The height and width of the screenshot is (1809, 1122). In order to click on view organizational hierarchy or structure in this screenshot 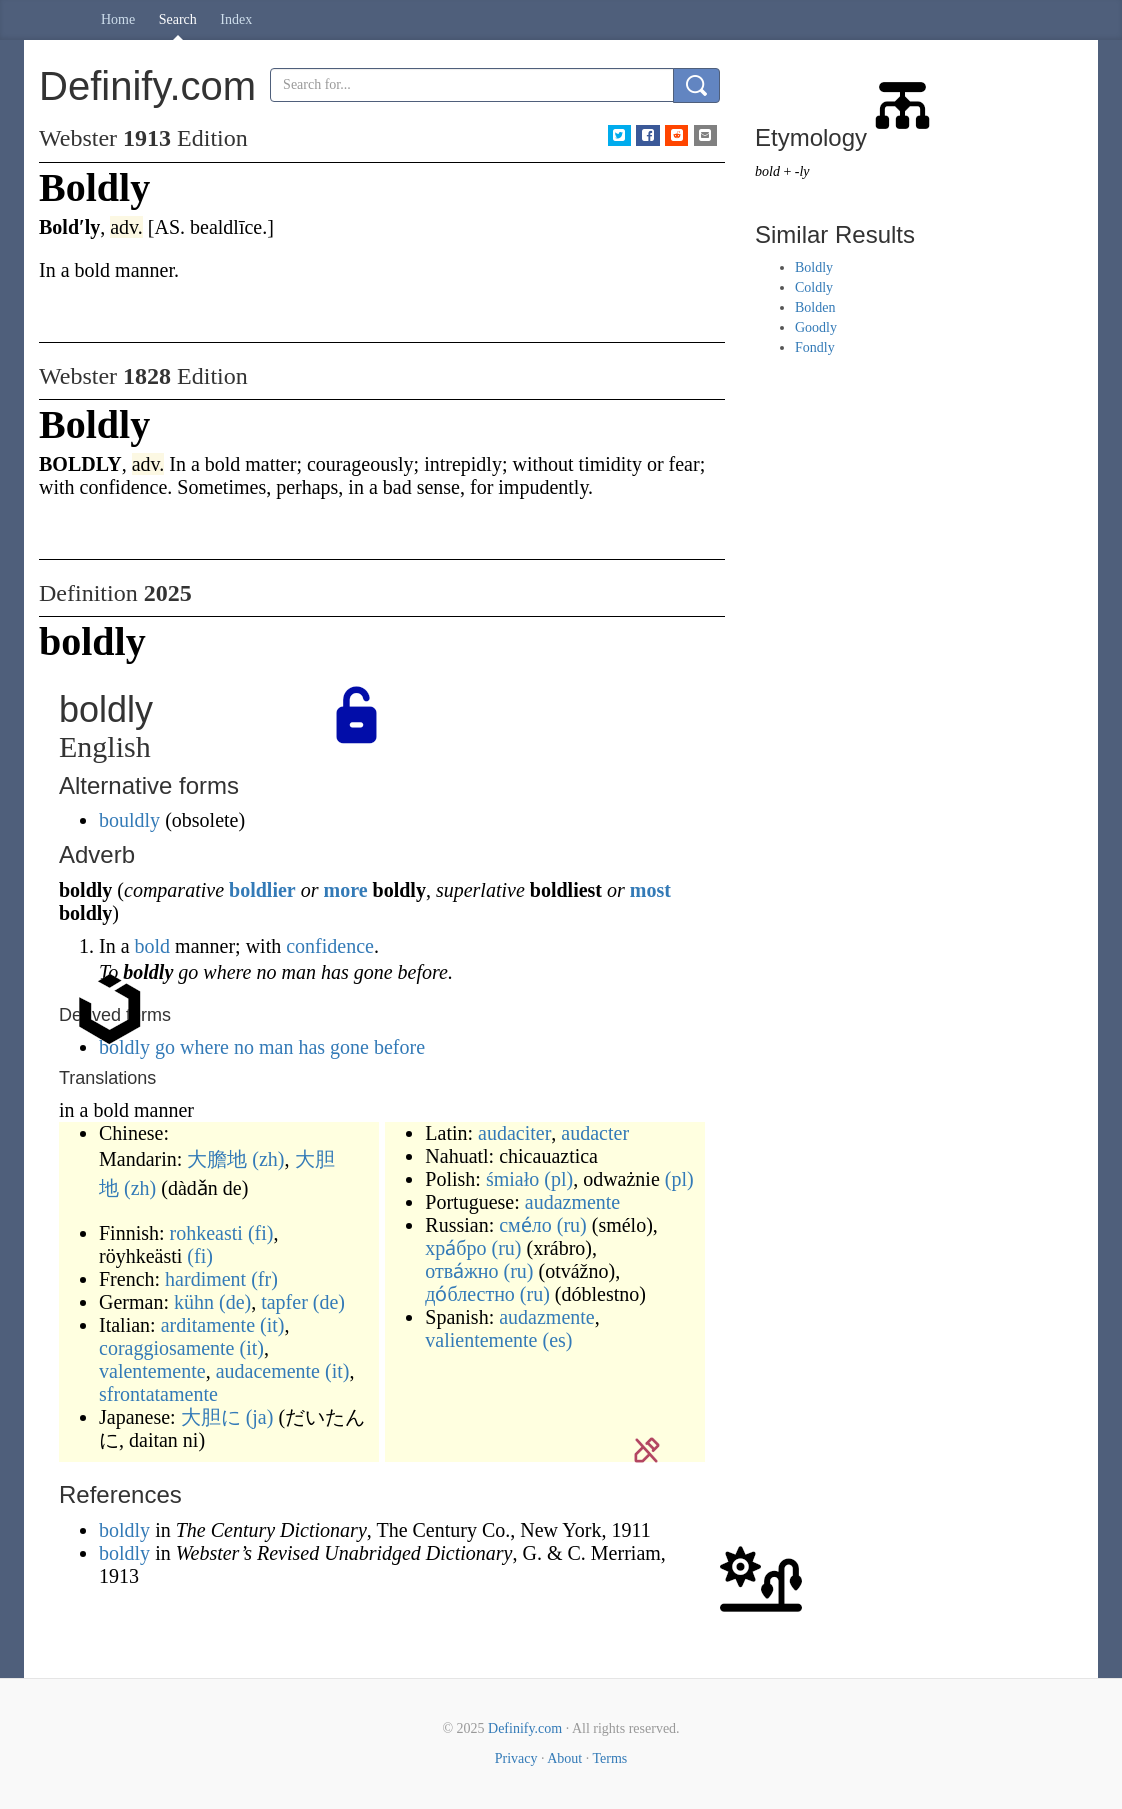, I will do `click(902, 105)`.